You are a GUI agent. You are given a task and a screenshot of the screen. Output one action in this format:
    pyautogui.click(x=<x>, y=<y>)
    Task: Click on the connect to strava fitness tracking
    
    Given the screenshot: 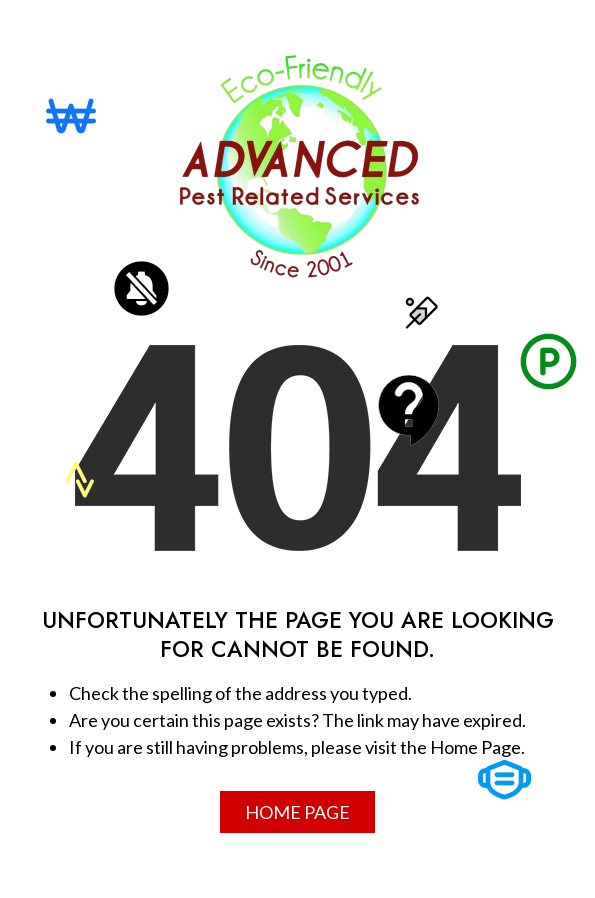 What is the action you would take?
    pyautogui.click(x=79, y=479)
    